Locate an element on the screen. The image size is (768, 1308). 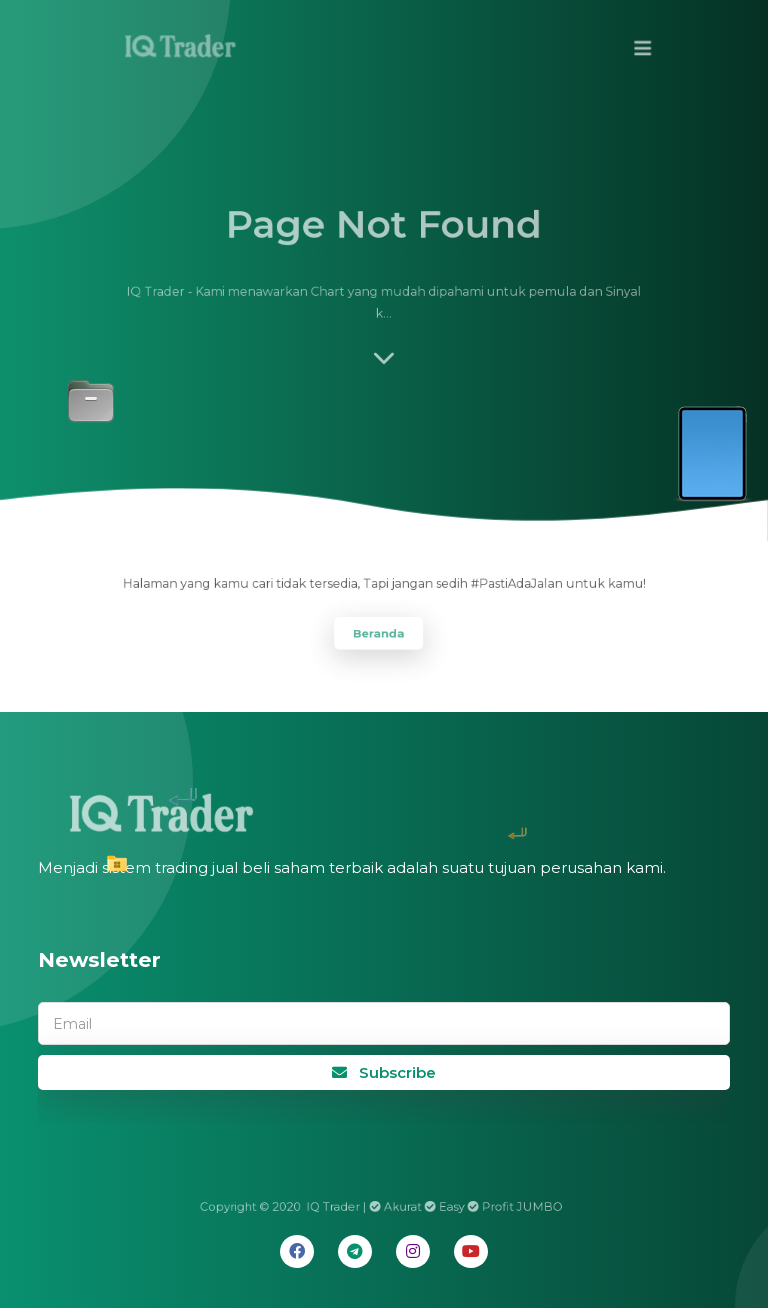
open the file manager is located at coordinates (91, 401).